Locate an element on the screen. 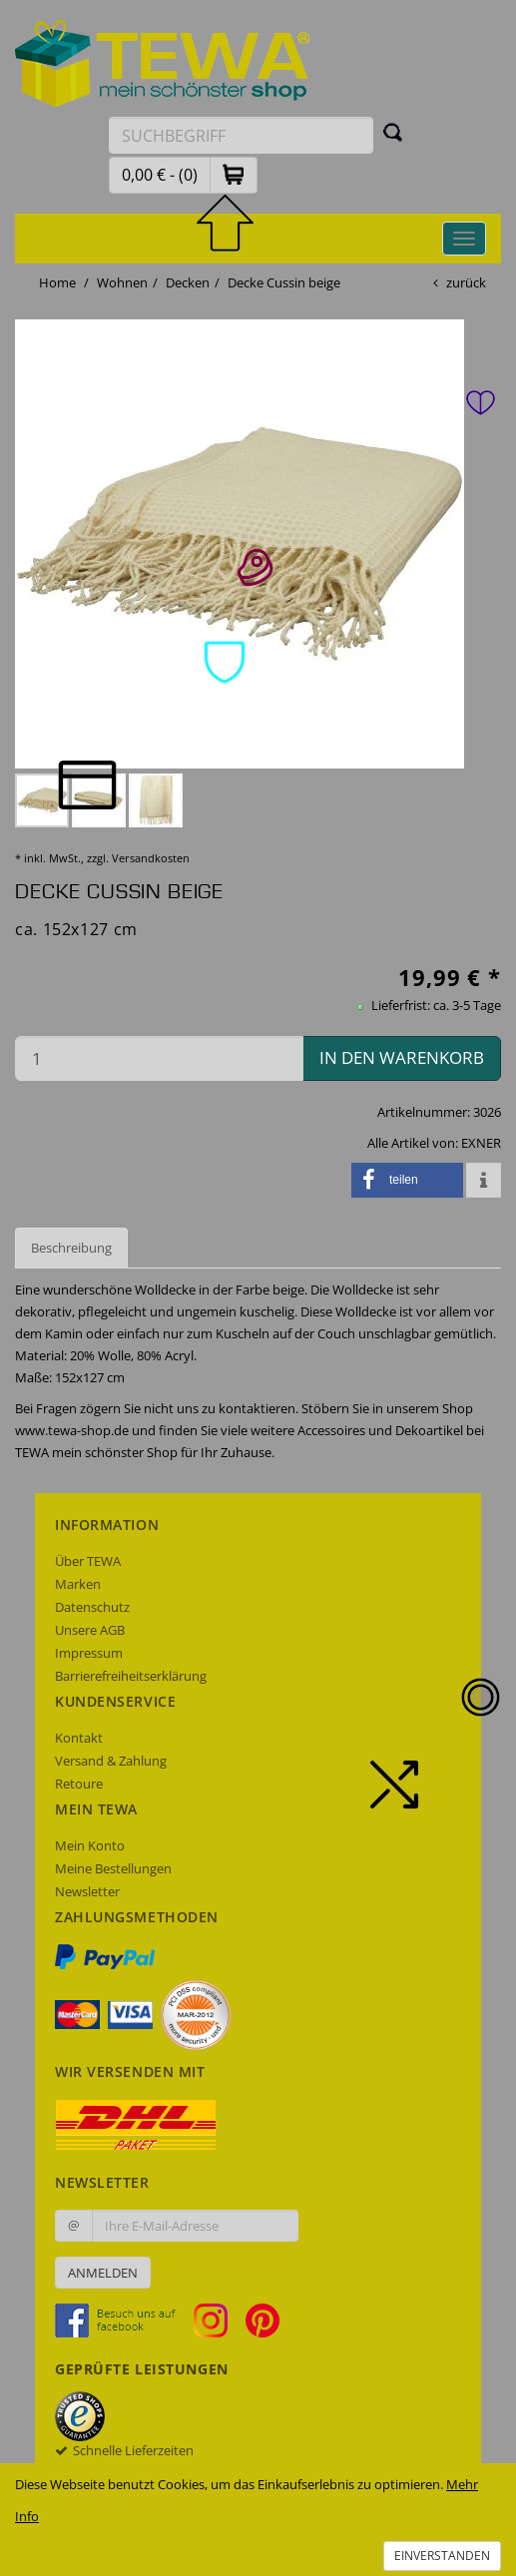  access security settings is located at coordinates (225, 660).